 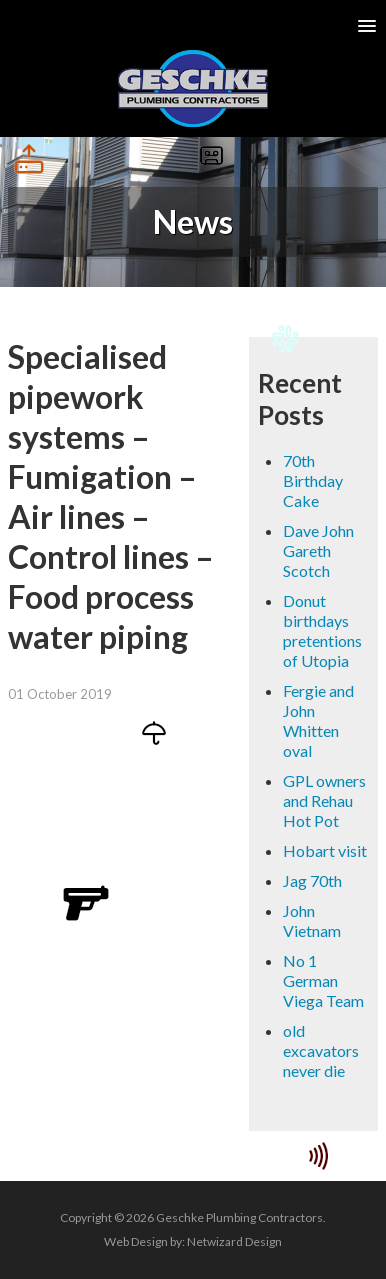 I want to click on indicates weapon or firearms-related content, so click(x=86, y=903).